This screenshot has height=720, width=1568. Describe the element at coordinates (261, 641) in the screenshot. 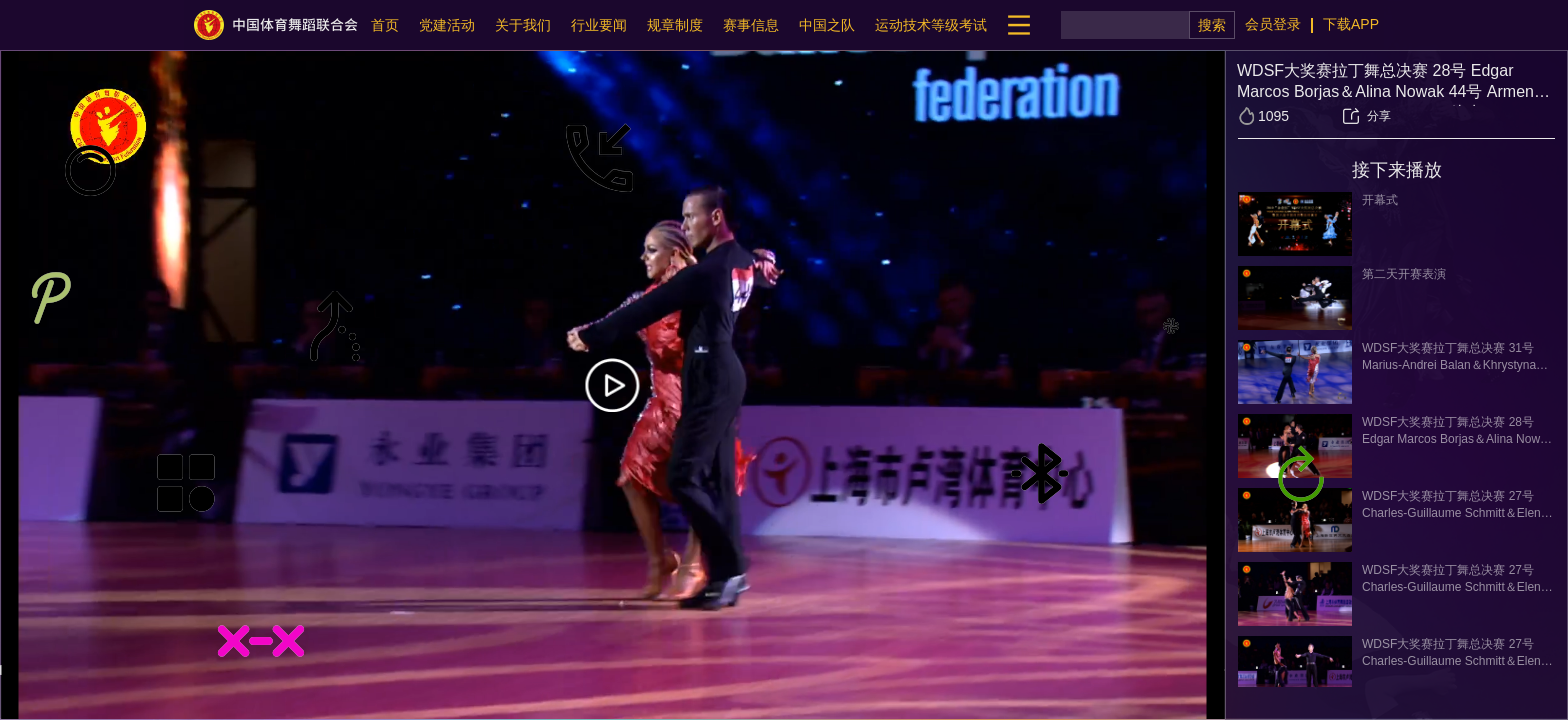

I see `perform subtraction operation` at that location.